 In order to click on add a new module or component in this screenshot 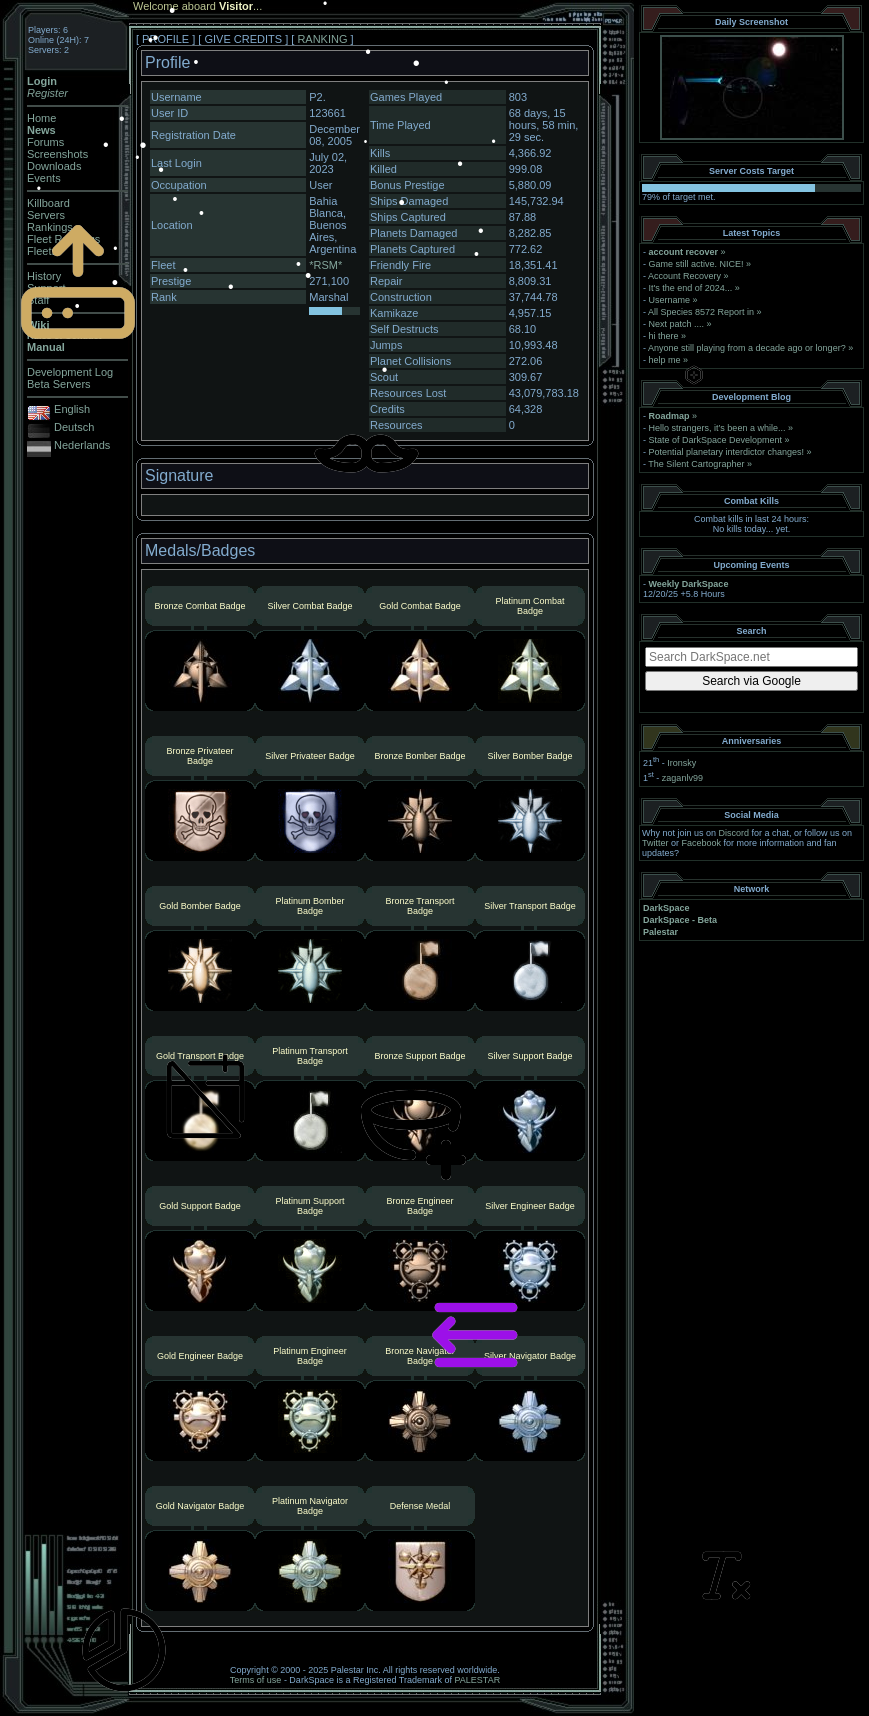, I will do `click(694, 375)`.